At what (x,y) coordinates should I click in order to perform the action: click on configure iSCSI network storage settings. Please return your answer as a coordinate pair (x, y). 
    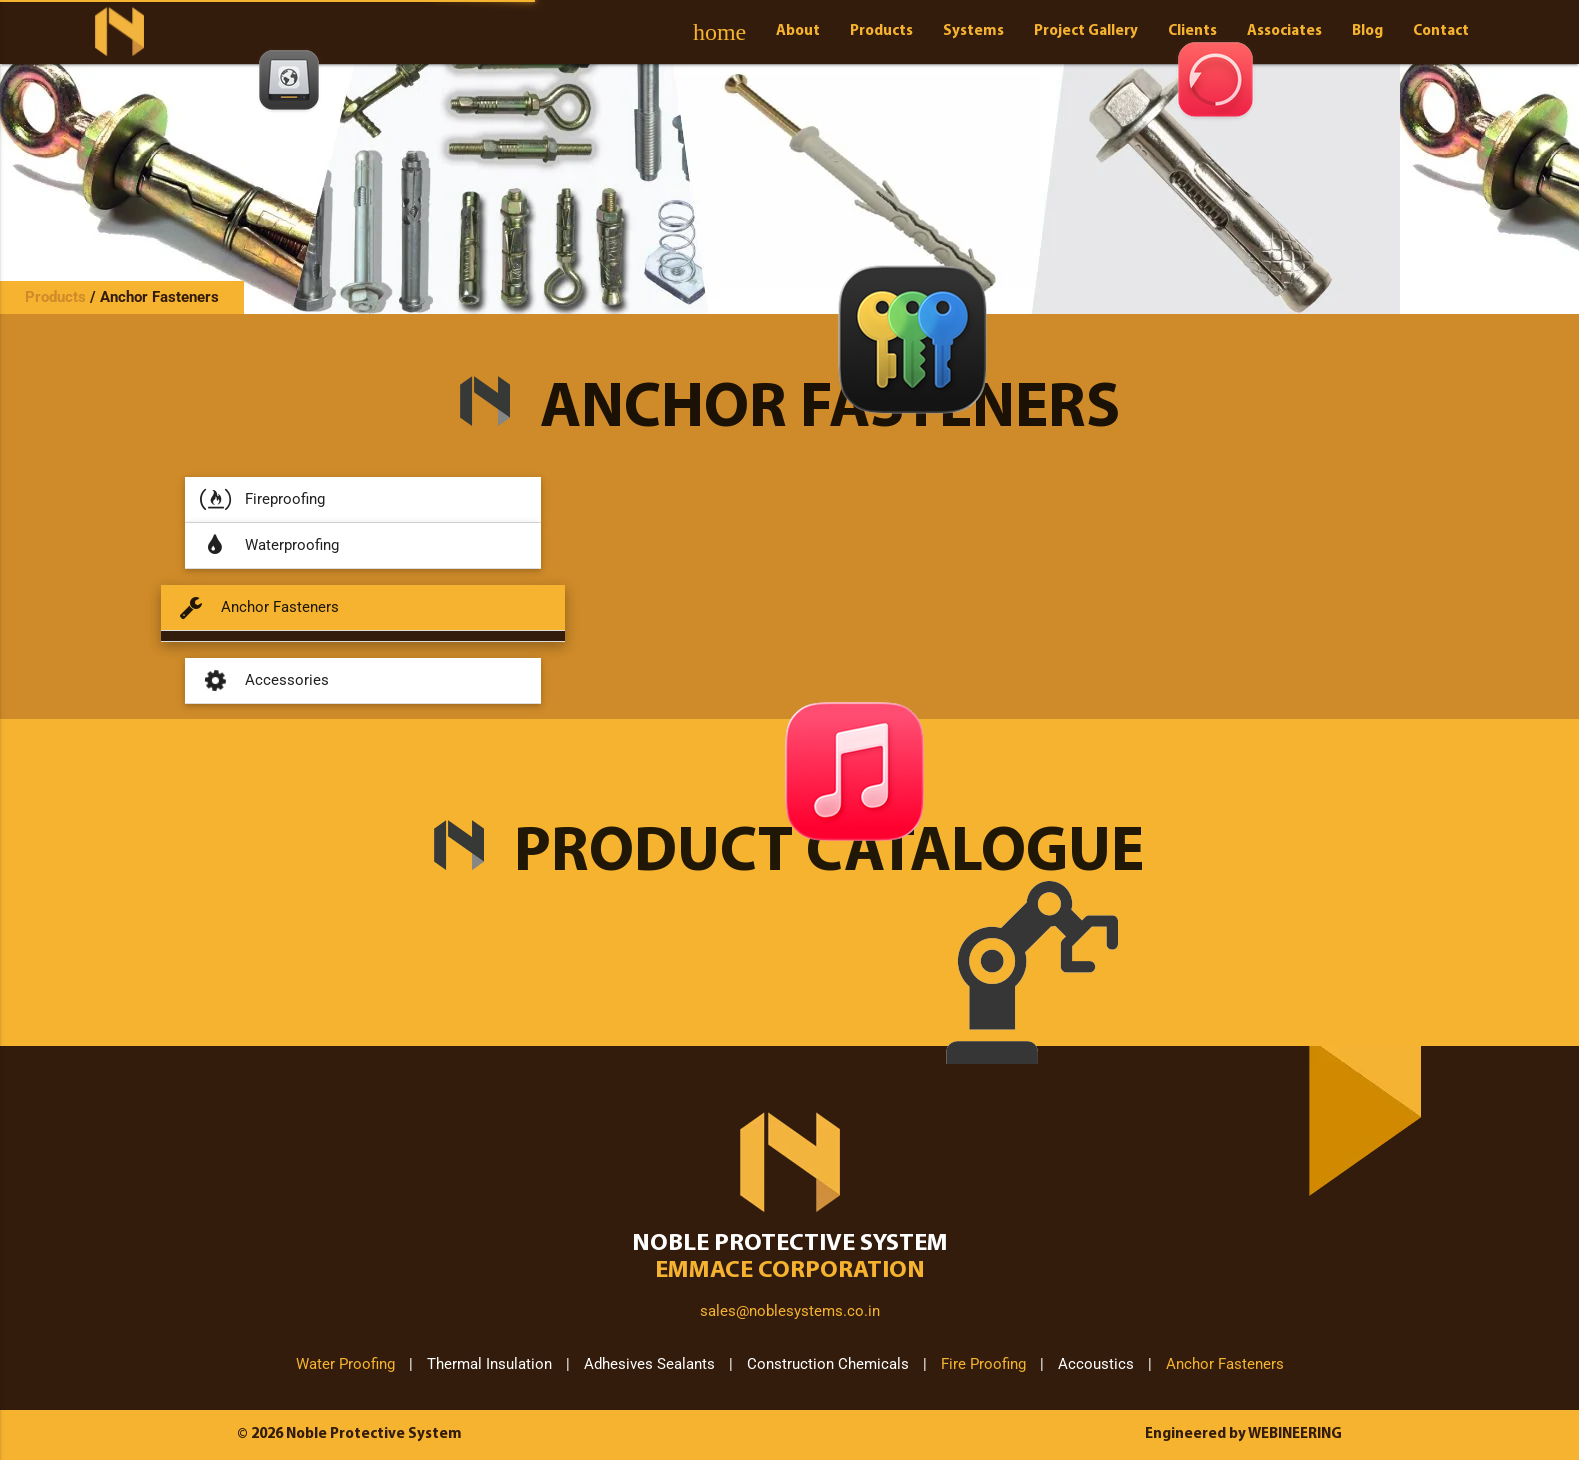
    Looking at the image, I should click on (289, 80).